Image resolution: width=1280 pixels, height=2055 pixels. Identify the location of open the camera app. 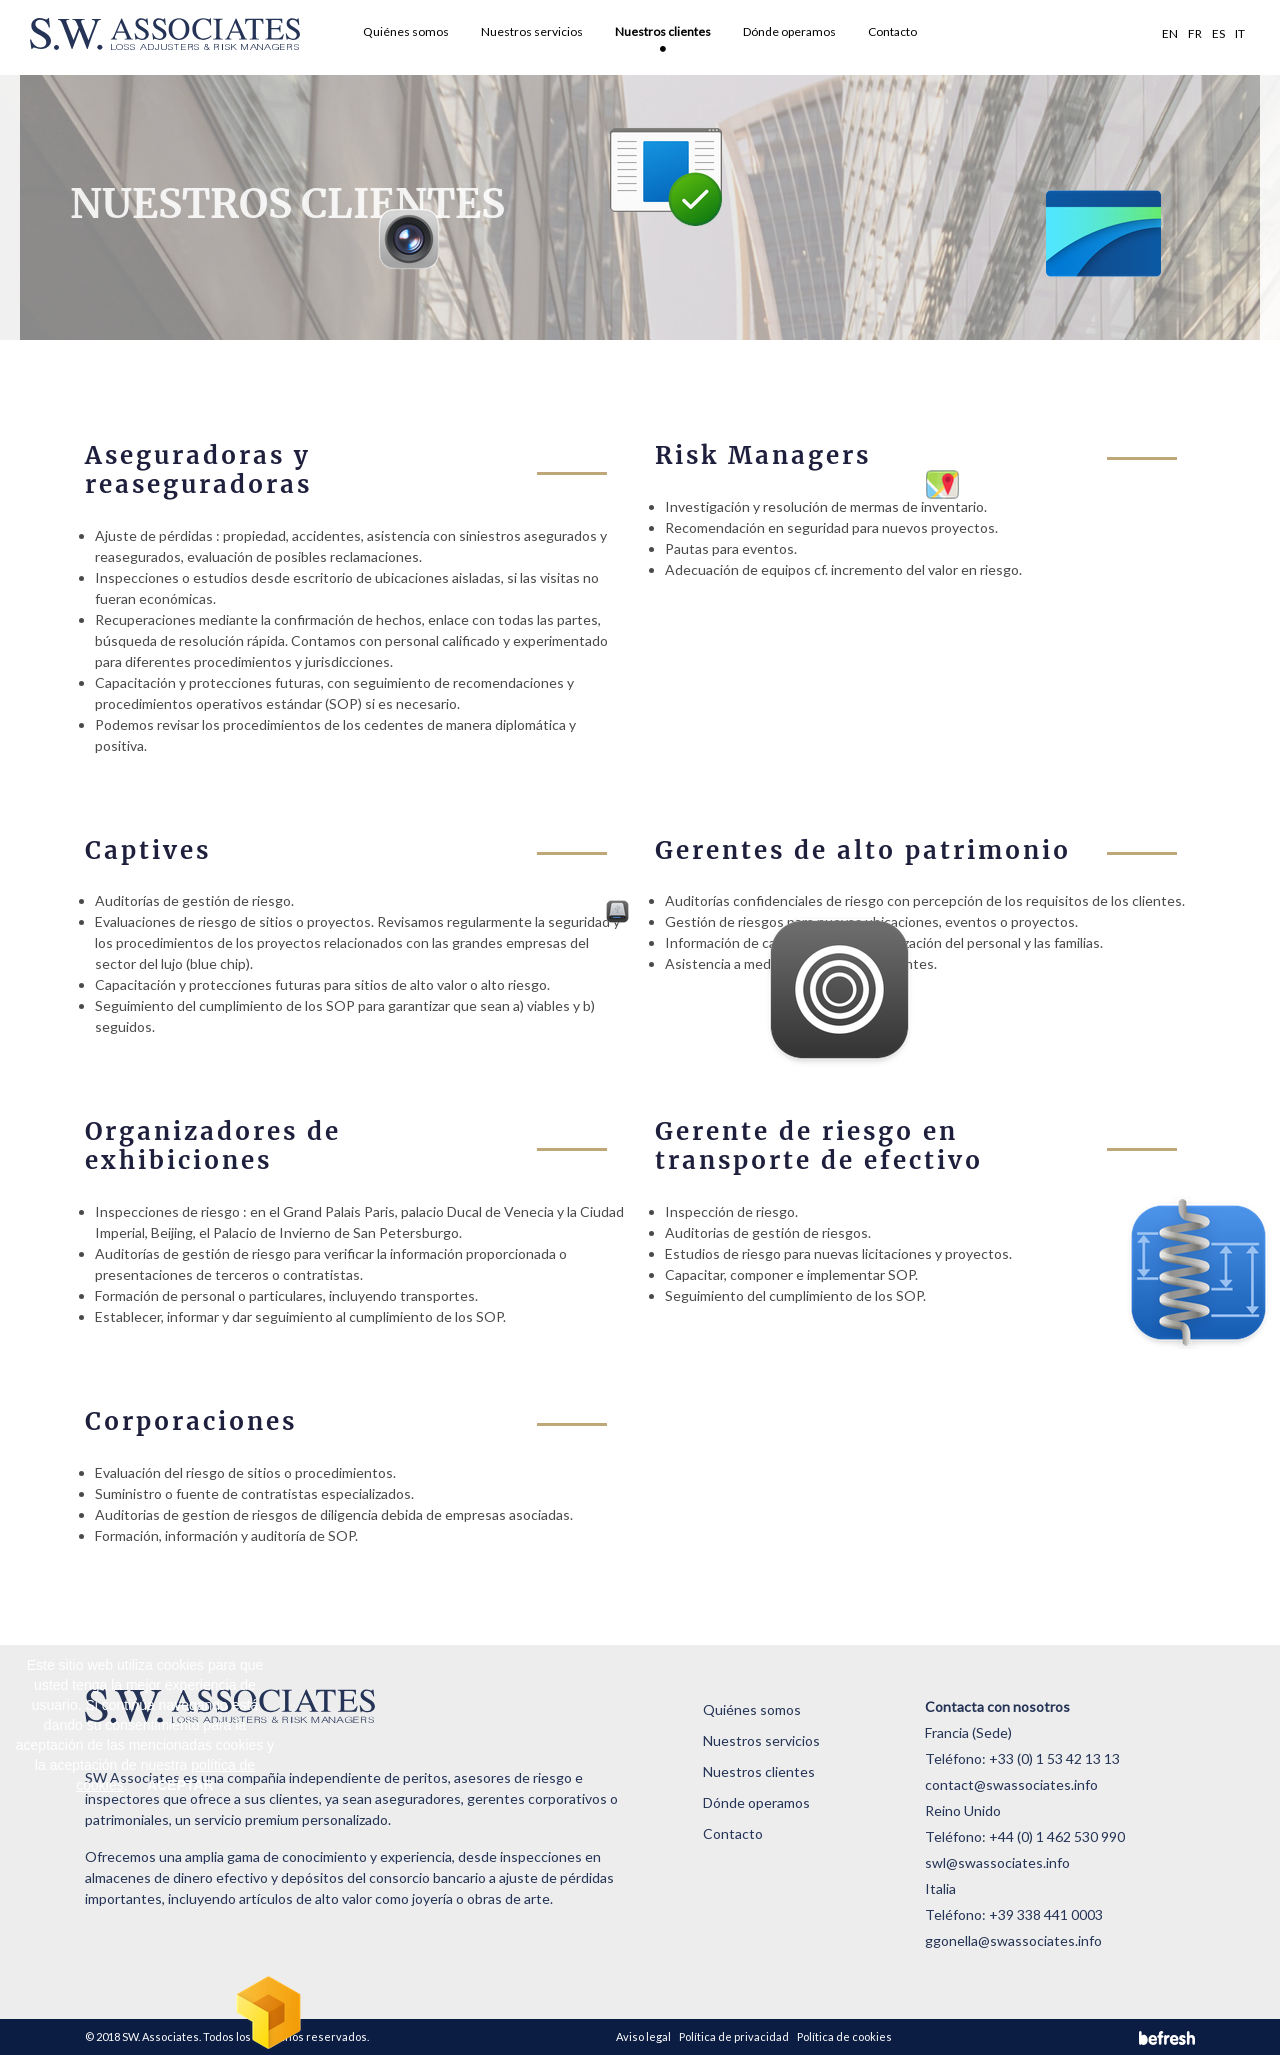
(409, 239).